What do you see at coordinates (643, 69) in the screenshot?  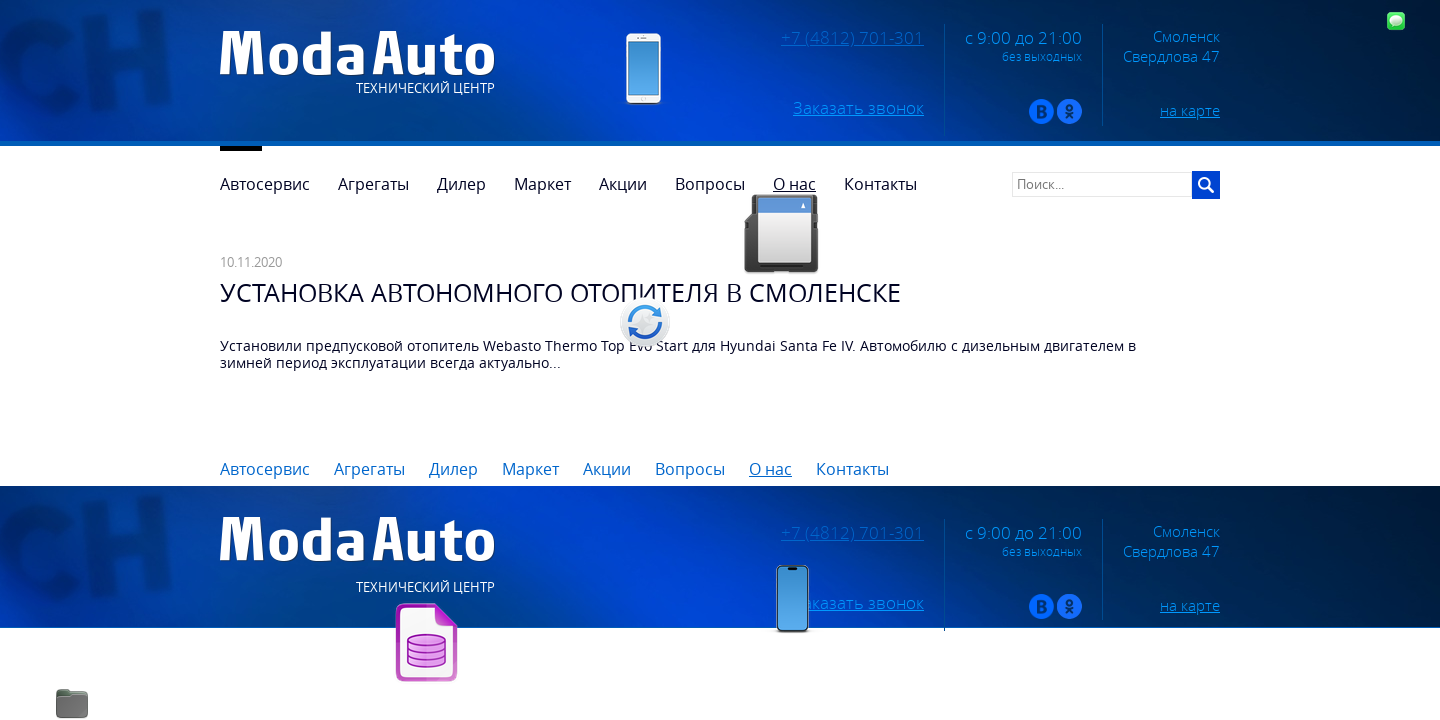 I see `connect to or manage your iPhone device` at bounding box center [643, 69].